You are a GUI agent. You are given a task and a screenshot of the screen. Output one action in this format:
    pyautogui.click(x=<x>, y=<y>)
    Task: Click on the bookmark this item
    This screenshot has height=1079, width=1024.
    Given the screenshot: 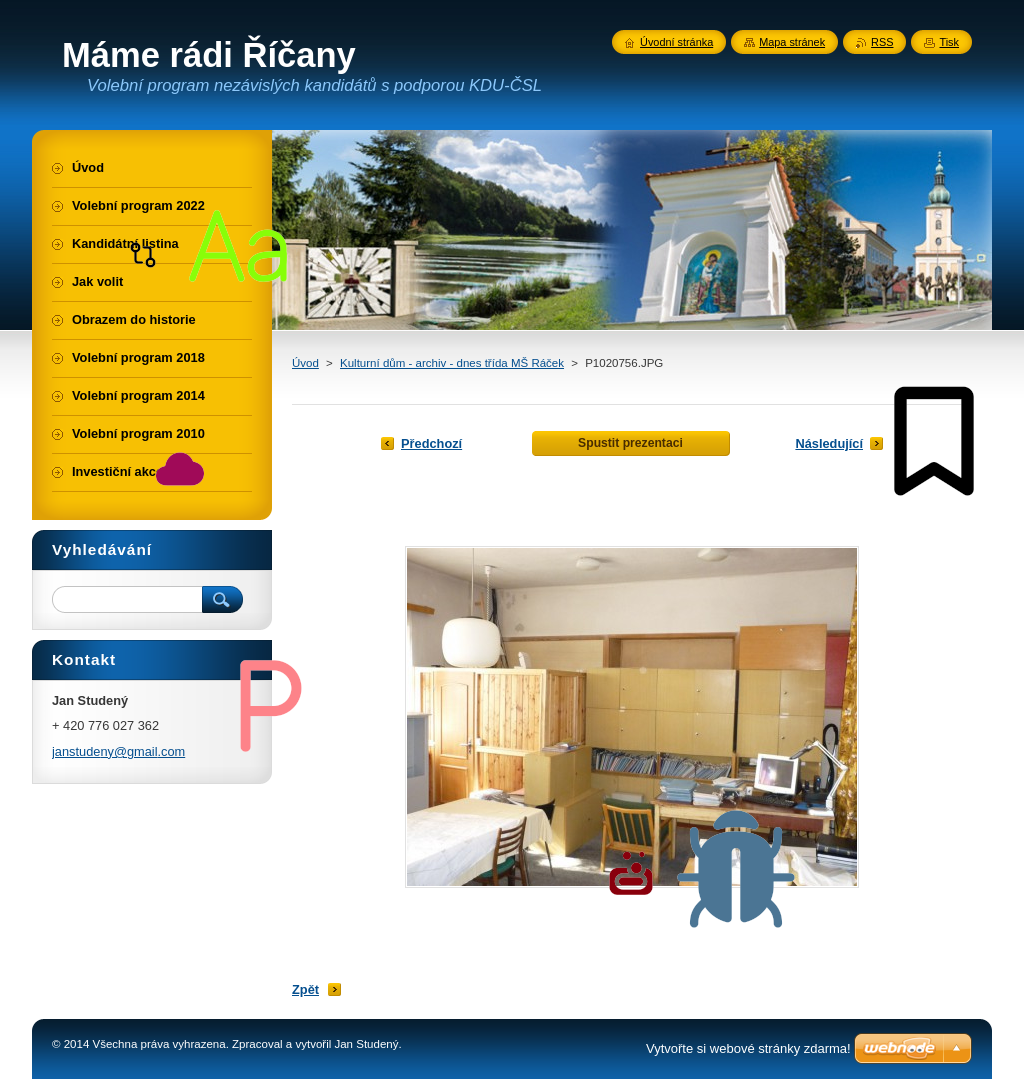 What is the action you would take?
    pyautogui.click(x=934, y=439)
    